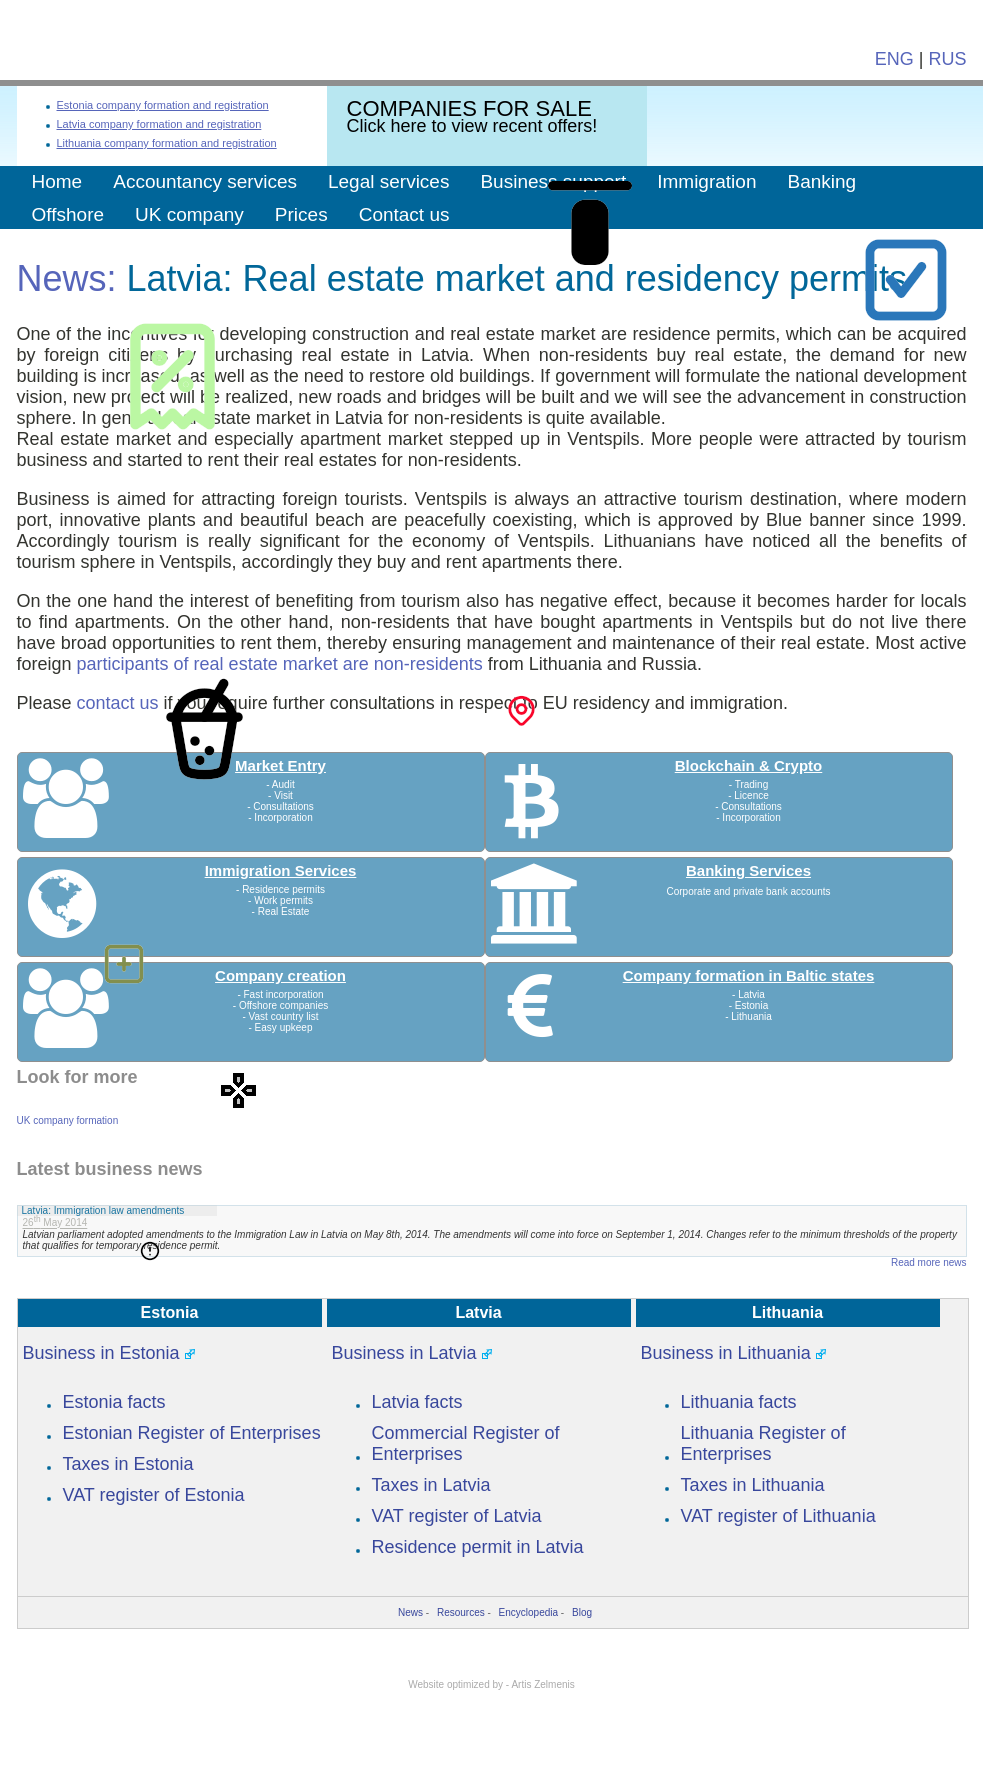 Image resolution: width=983 pixels, height=1773 pixels. What do you see at coordinates (590, 223) in the screenshot?
I see `align selected element to top` at bounding box center [590, 223].